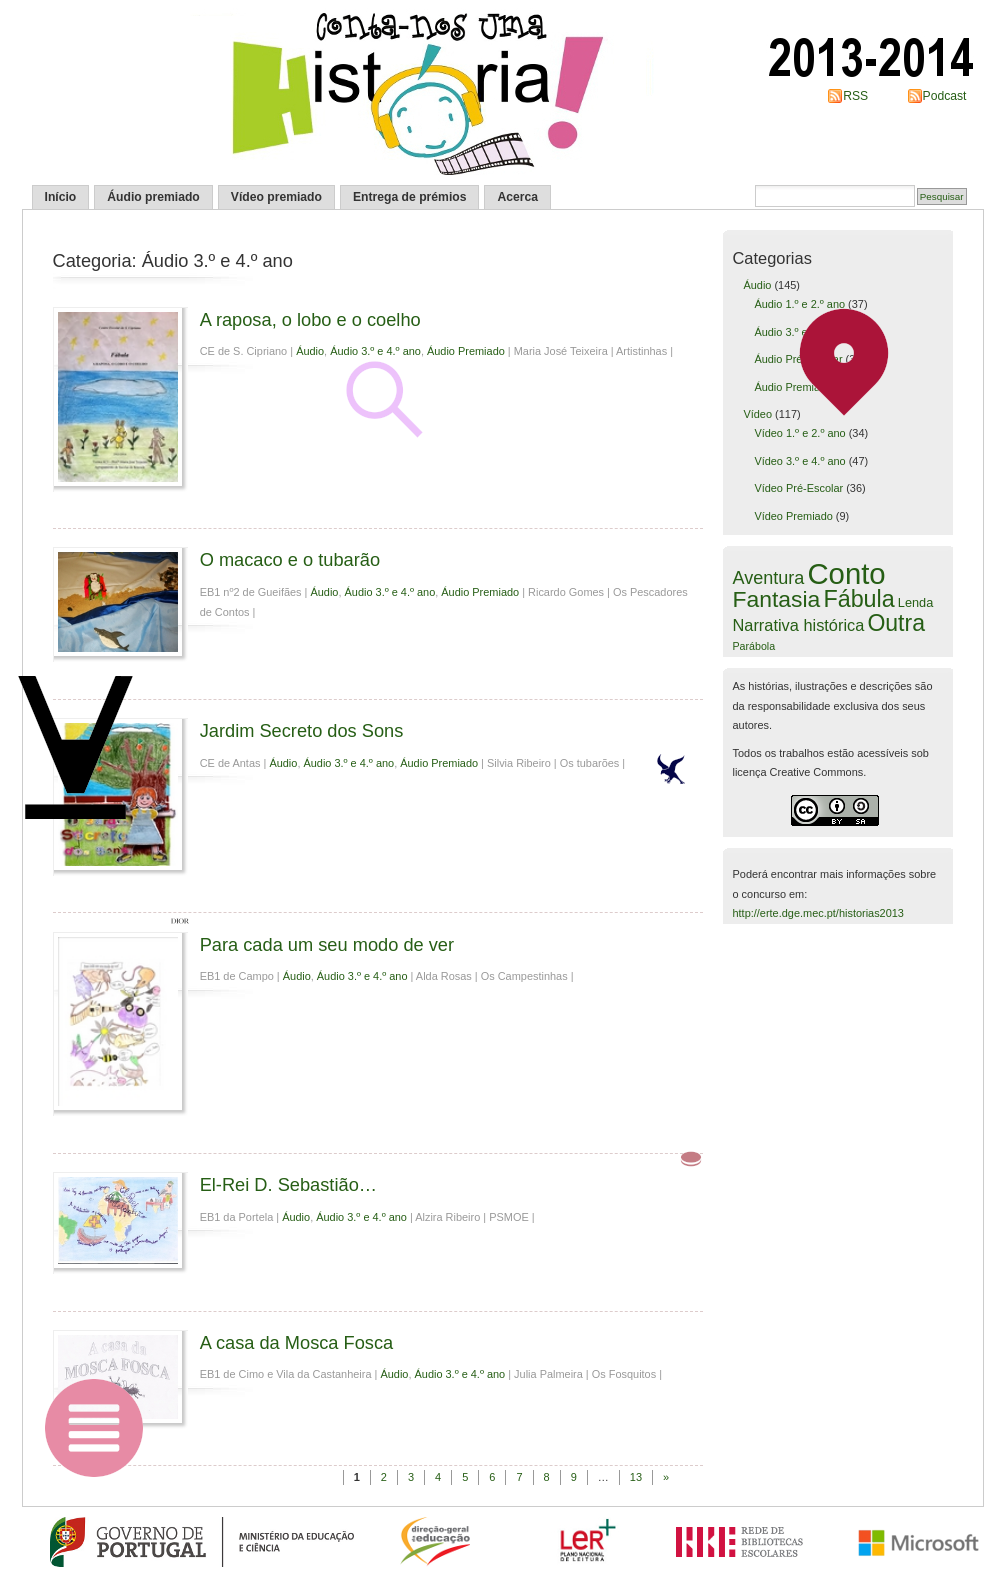 This screenshot has height=1577, width=1003. I want to click on view your coin balance or currency, so click(691, 1159).